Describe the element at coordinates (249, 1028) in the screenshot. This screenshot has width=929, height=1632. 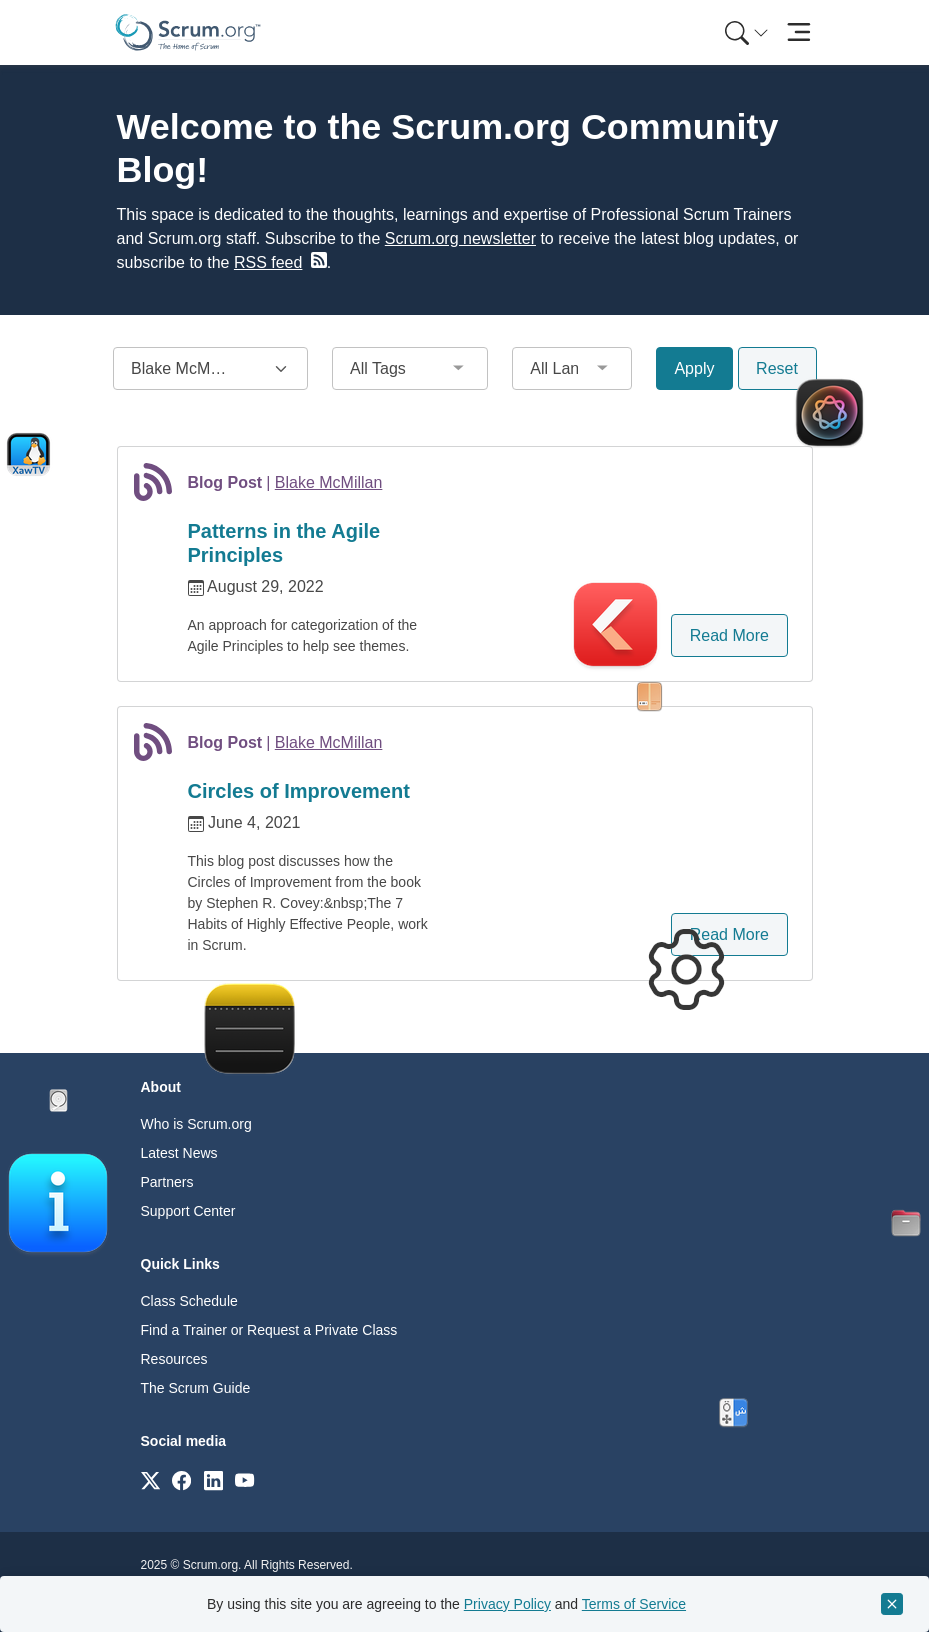
I see `open the notes app` at that location.